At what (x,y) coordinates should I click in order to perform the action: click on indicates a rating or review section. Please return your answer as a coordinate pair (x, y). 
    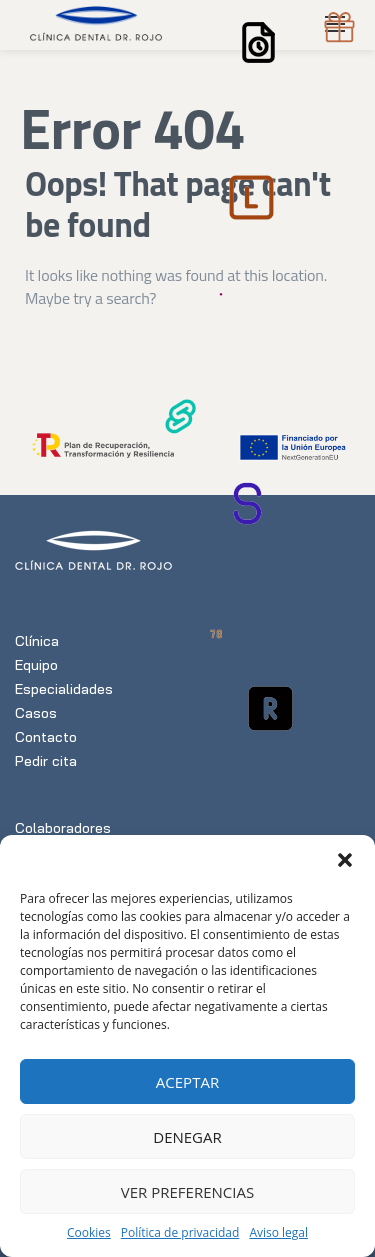
    Looking at the image, I should click on (270, 708).